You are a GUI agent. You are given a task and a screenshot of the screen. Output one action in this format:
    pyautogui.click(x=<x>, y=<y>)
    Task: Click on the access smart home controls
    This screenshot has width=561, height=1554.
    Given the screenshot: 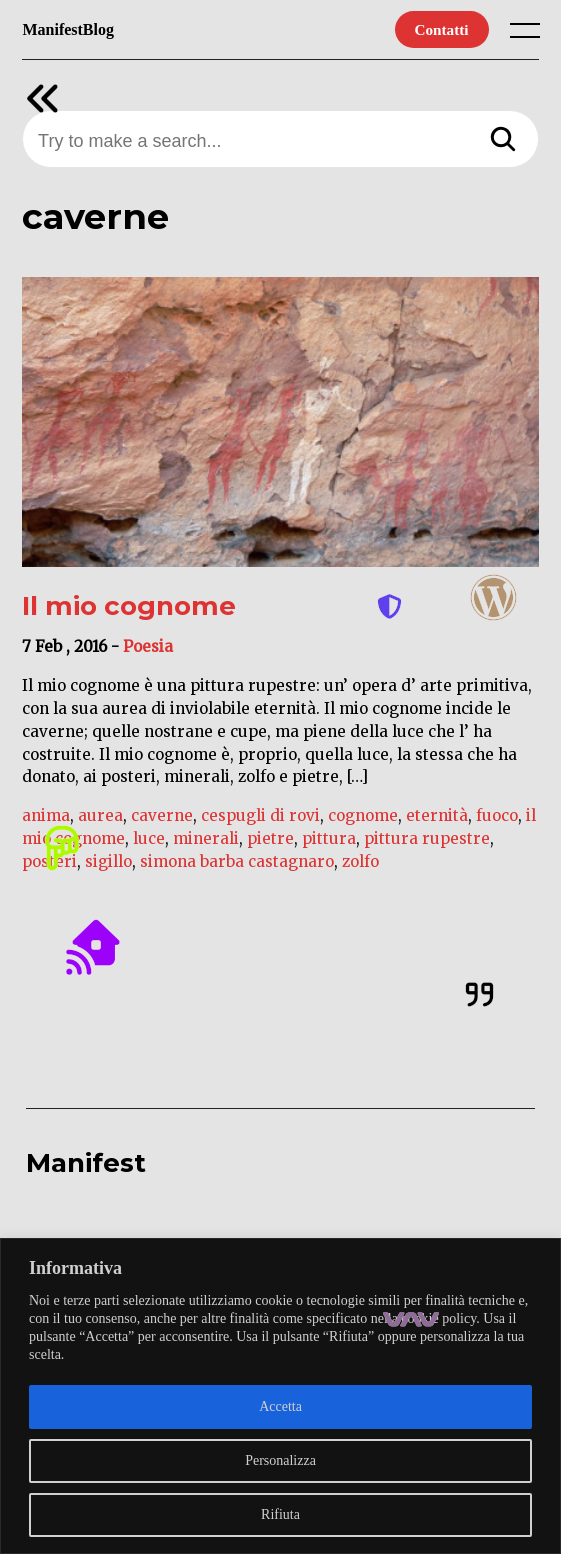 What is the action you would take?
    pyautogui.click(x=94, y=946)
    